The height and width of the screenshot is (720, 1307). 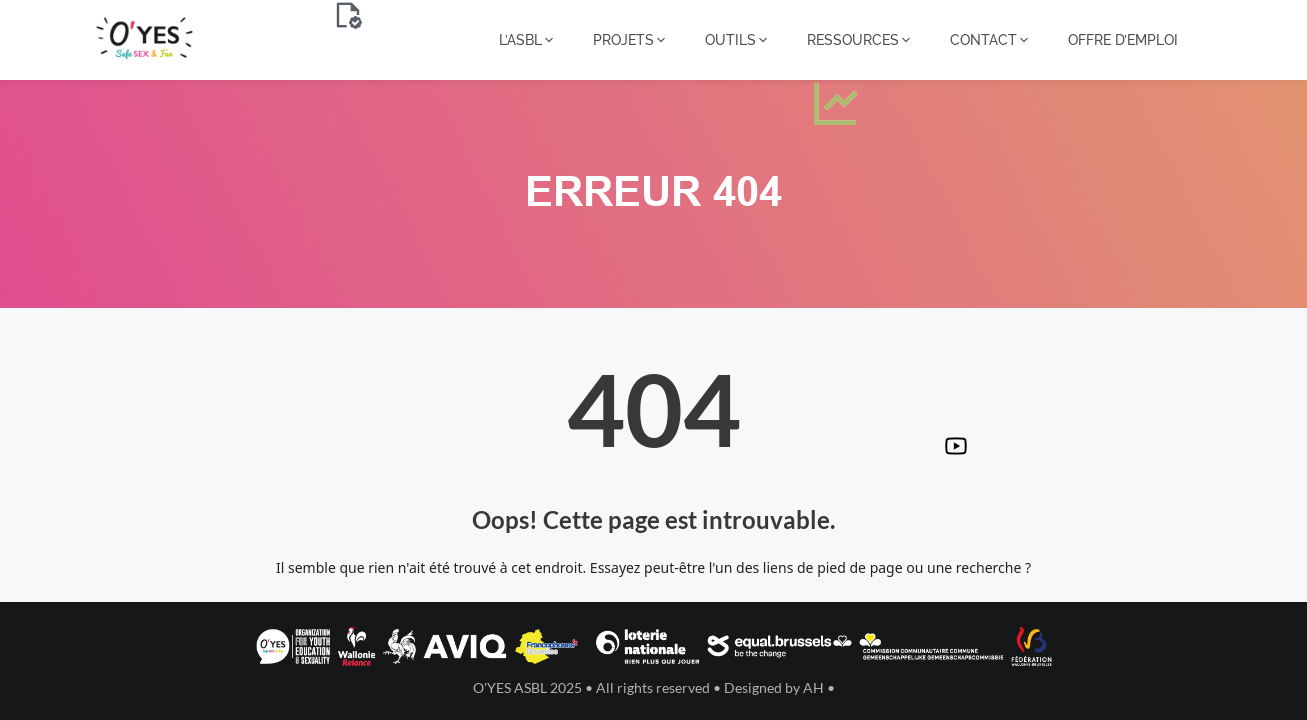 I want to click on view verified contract document, so click(x=348, y=15).